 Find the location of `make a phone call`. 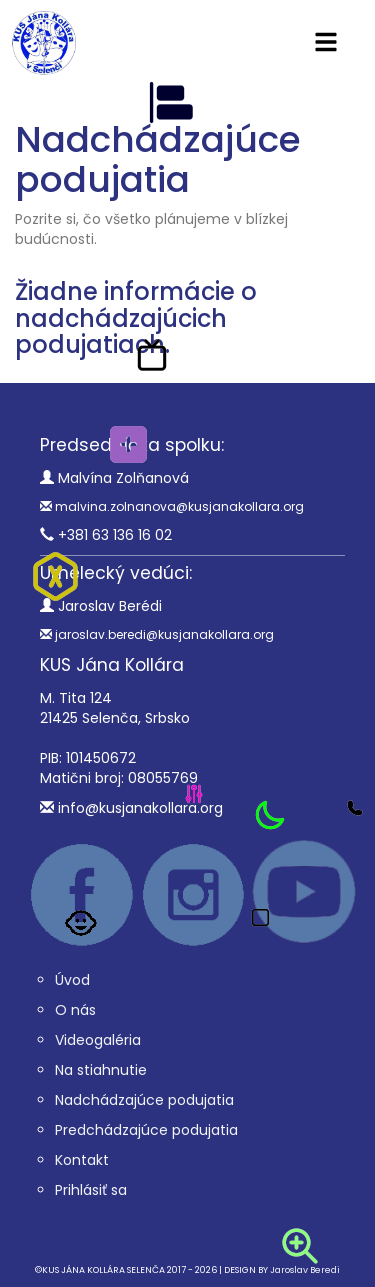

make a phone call is located at coordinates (355, 808).